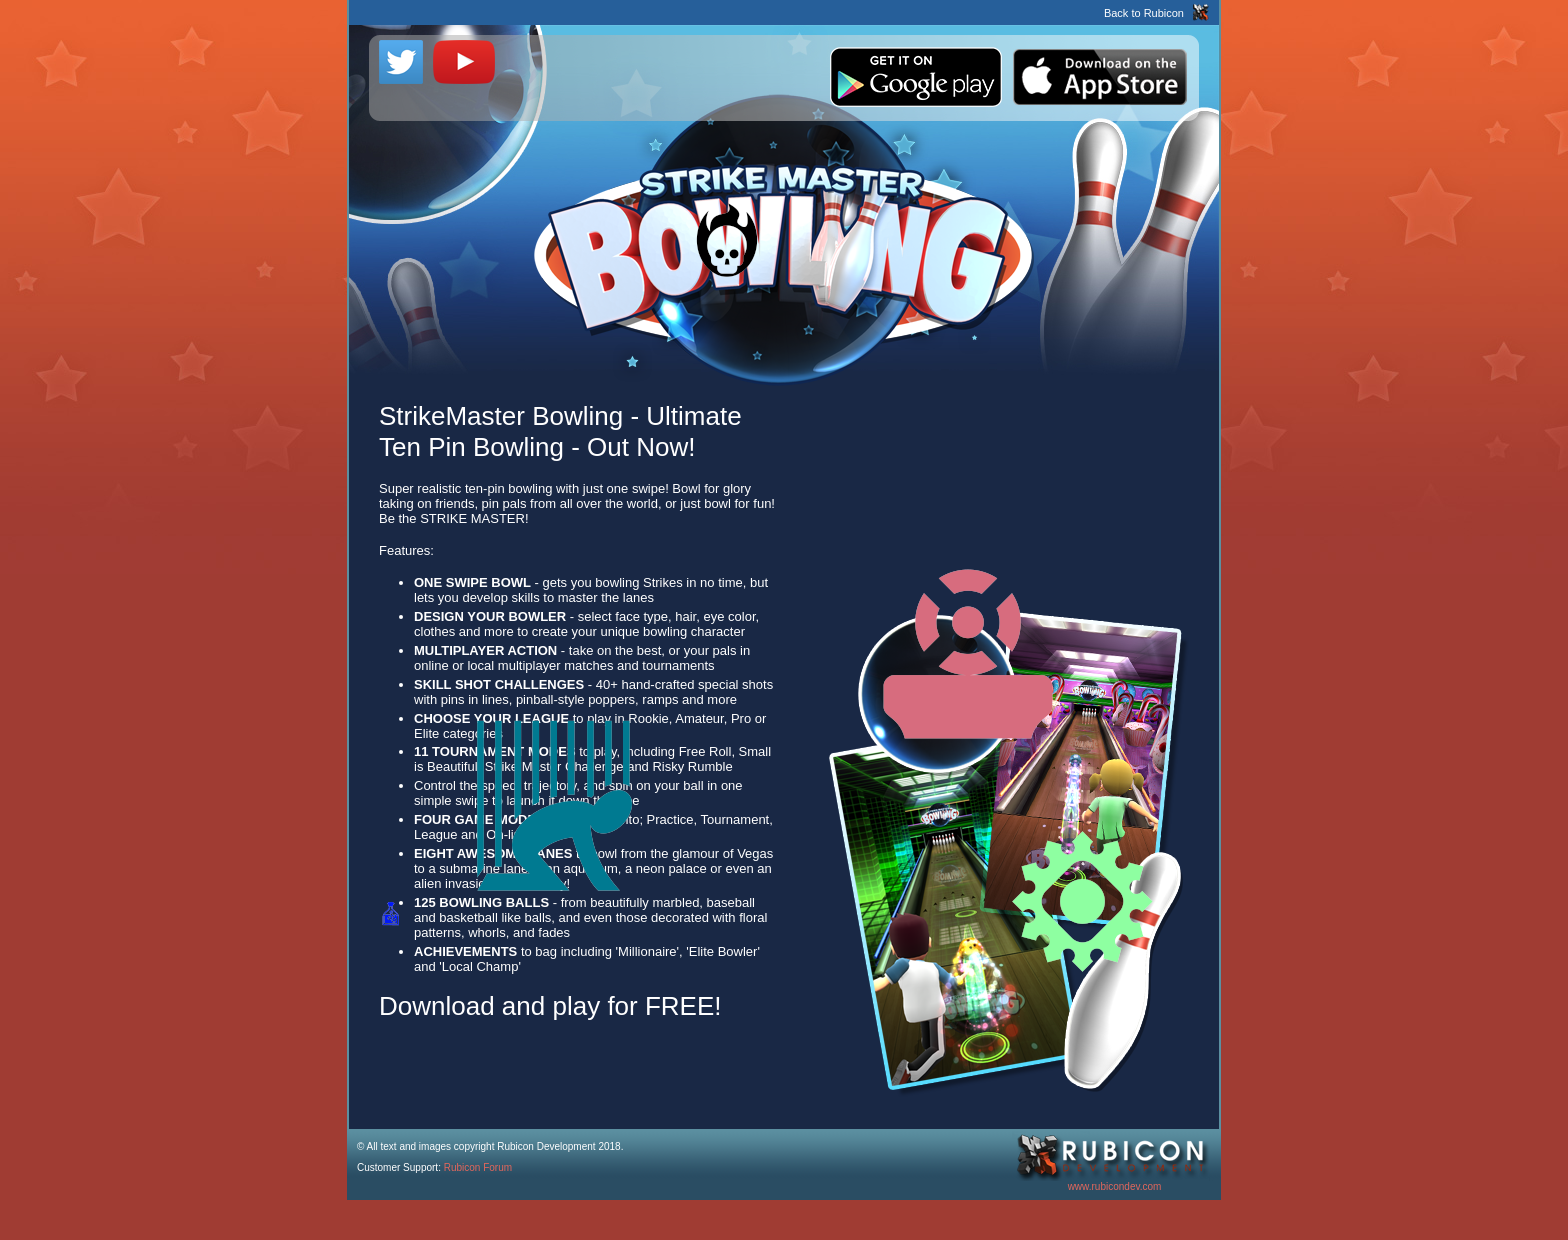 This screenshot has height=1240, width=1568. I want to click on indicates a headshot kill or critical hit, so click(968, 654).